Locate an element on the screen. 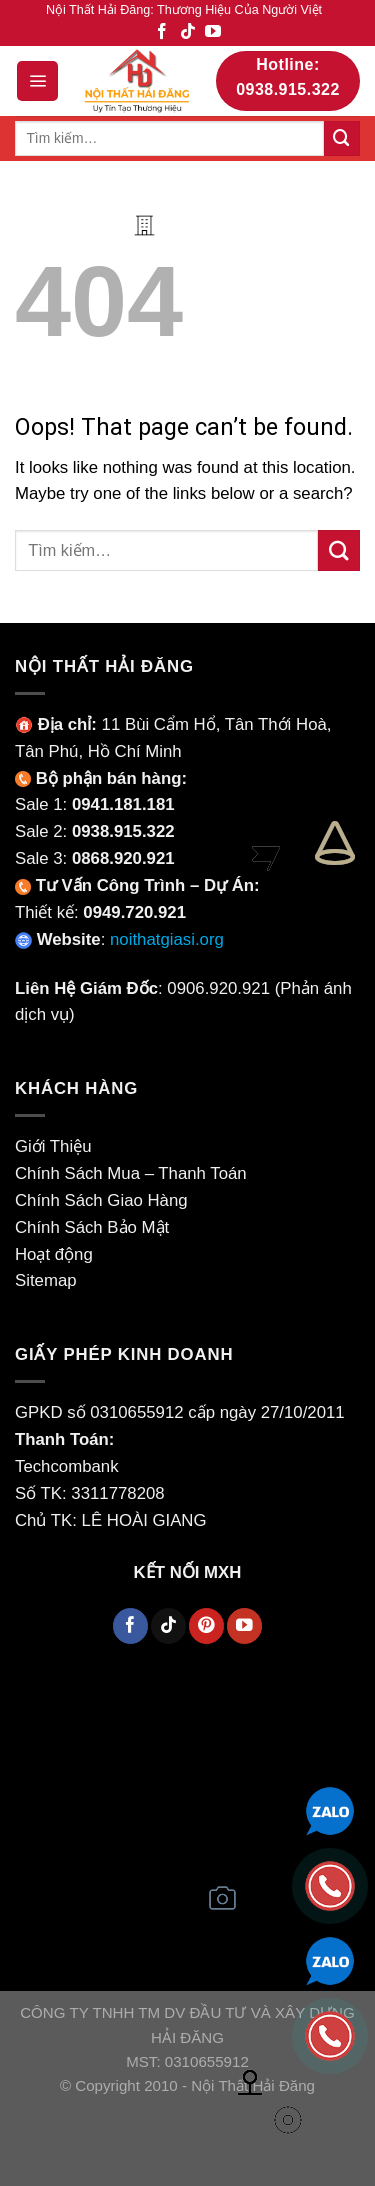  view company or business profile is located at coordinates (144, 225).